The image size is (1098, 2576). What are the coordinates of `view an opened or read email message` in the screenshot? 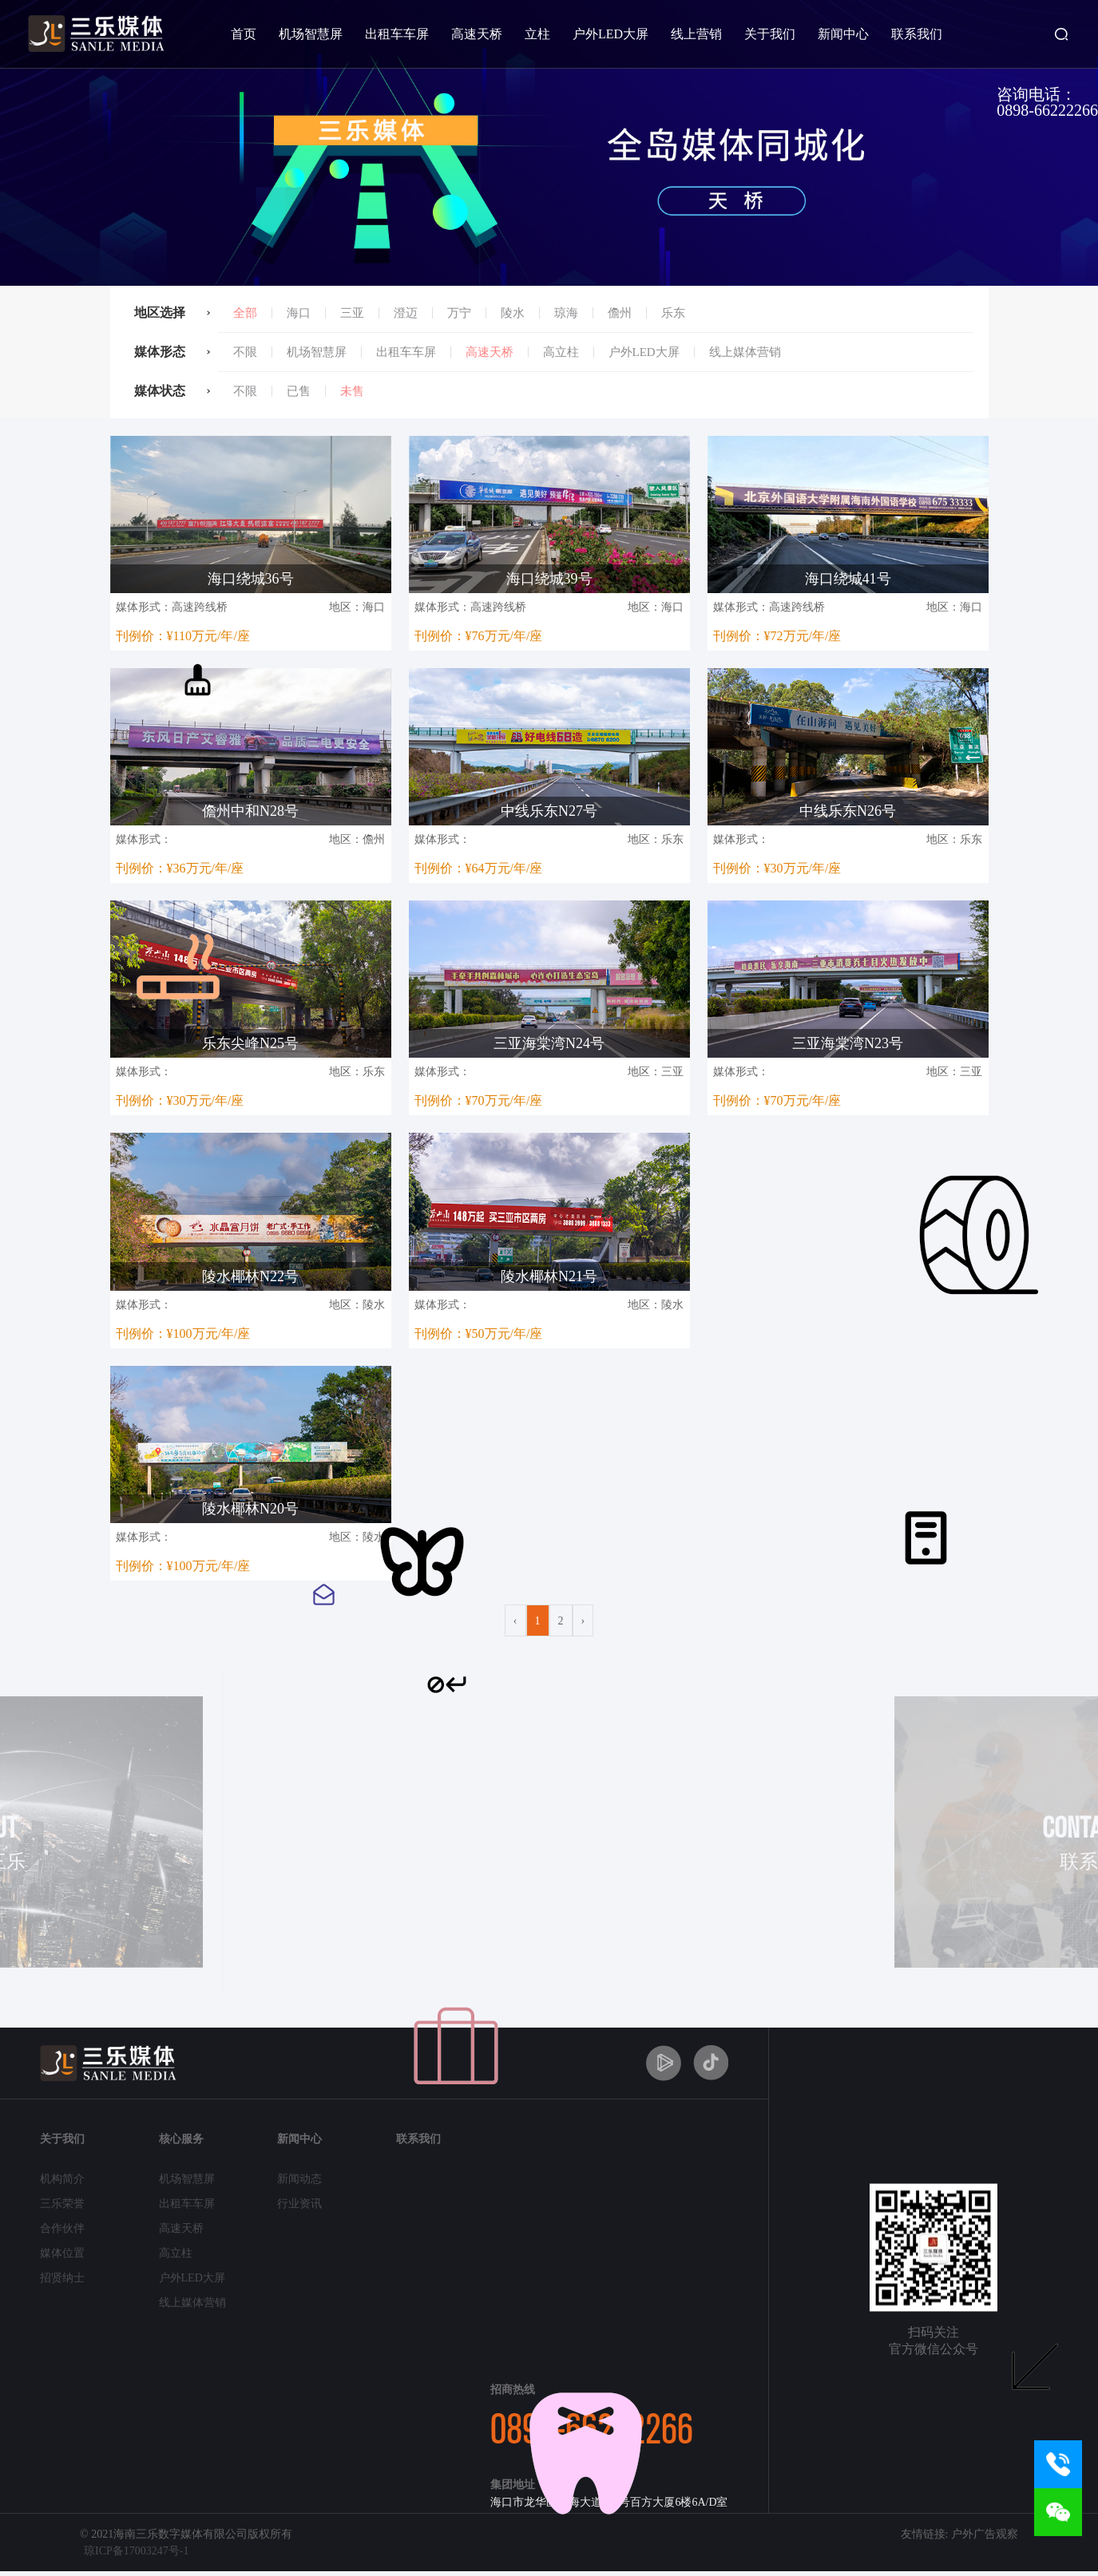 It's located at (323, 1594).